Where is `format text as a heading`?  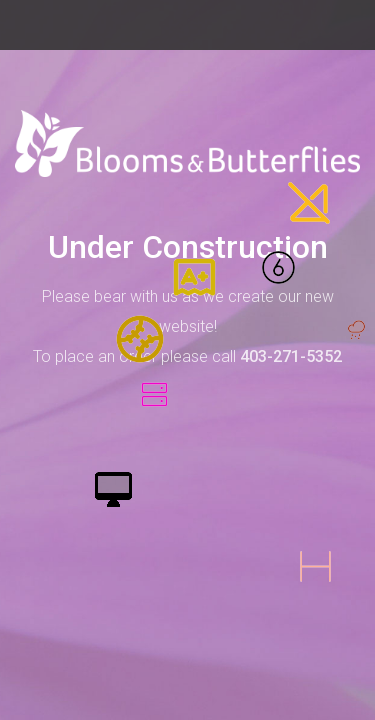
format text as a heading is located at coordinates (315, 566).